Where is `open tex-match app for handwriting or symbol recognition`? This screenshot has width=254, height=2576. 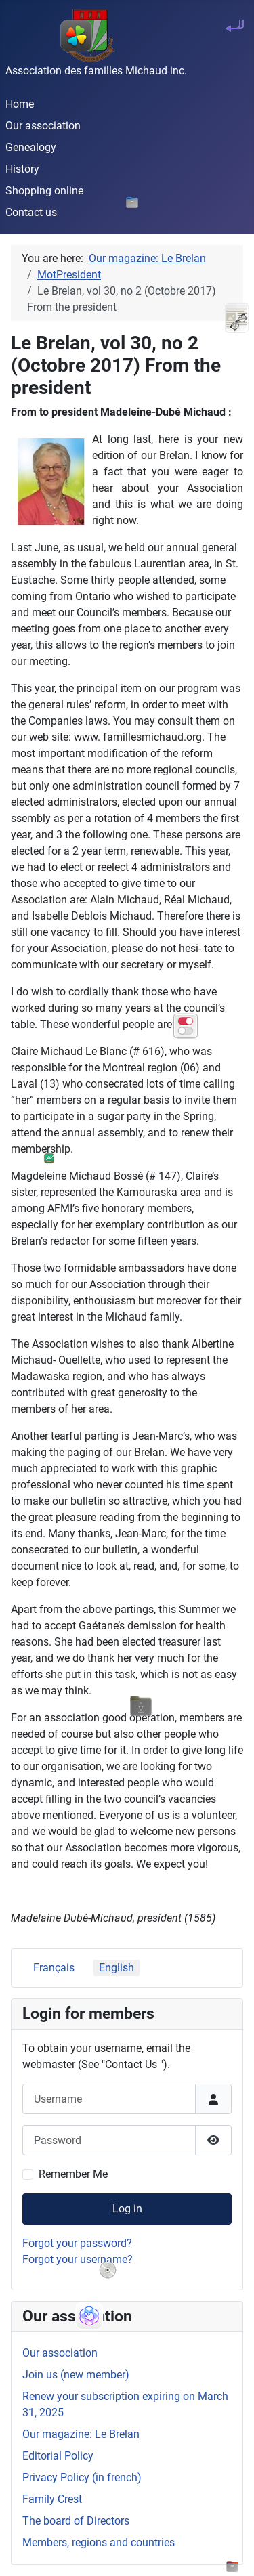
open tex-match app for handwriting or symbol recognition is located at coordinates (49, 1158).